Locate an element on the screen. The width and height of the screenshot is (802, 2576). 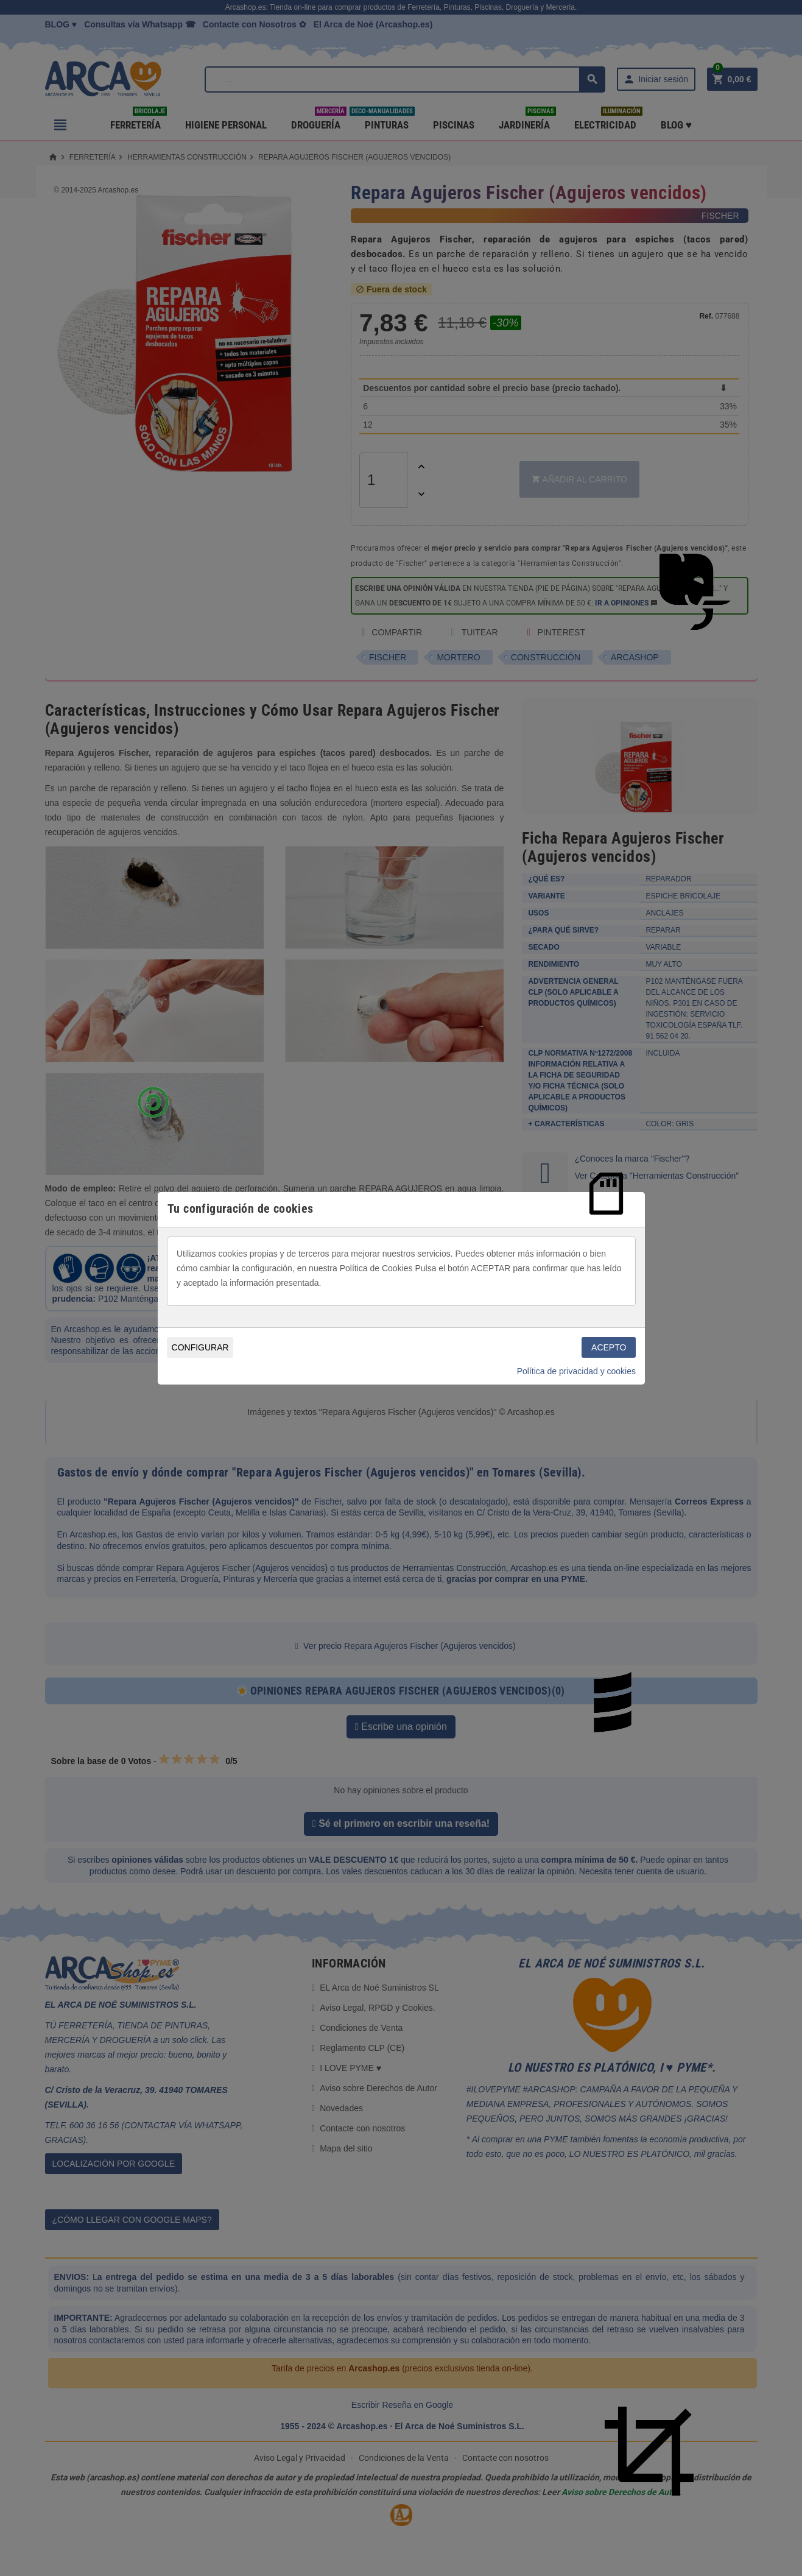
scala programming language logo is located at coordinates (613, 1702).